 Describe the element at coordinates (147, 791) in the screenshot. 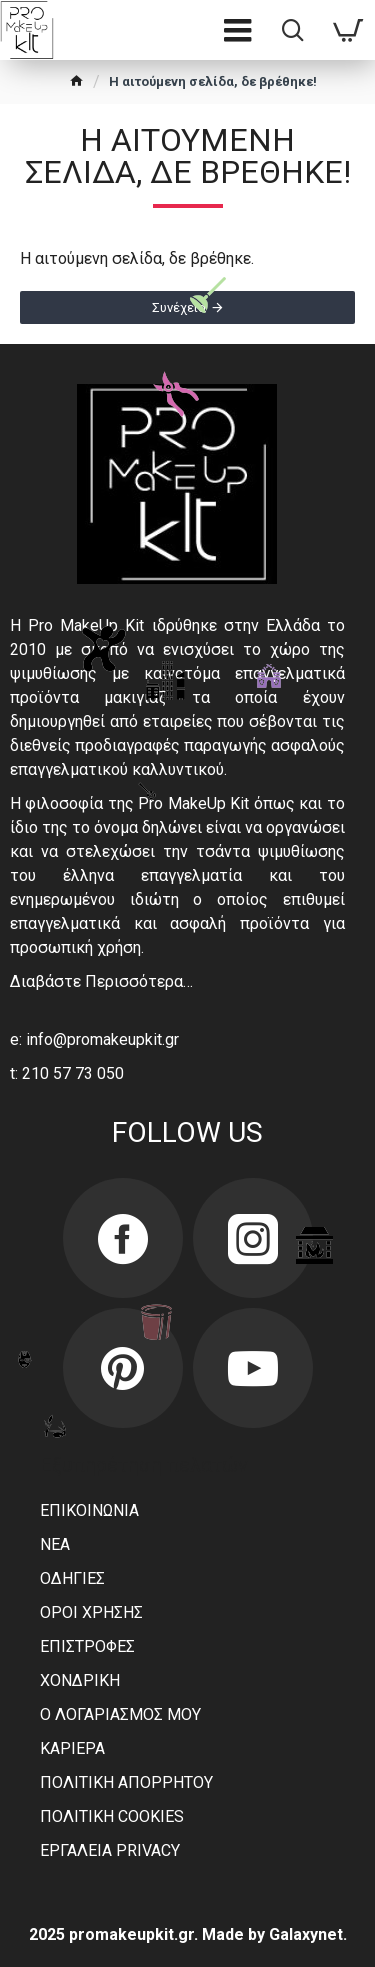

I see `activate laser targeting mode` at that location.